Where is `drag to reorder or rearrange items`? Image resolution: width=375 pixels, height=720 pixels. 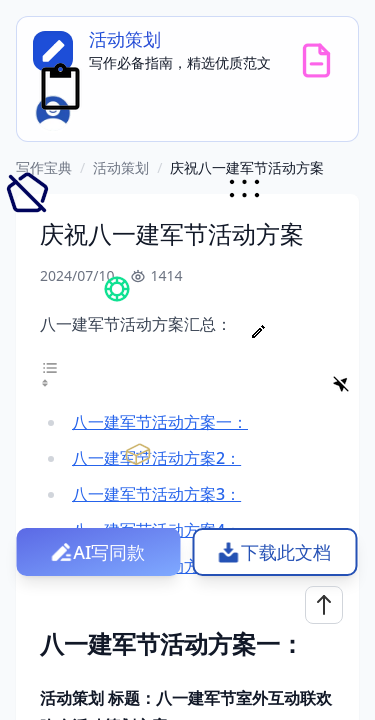 drag to reorder or rearrange items is located at coordinates (244, 188).